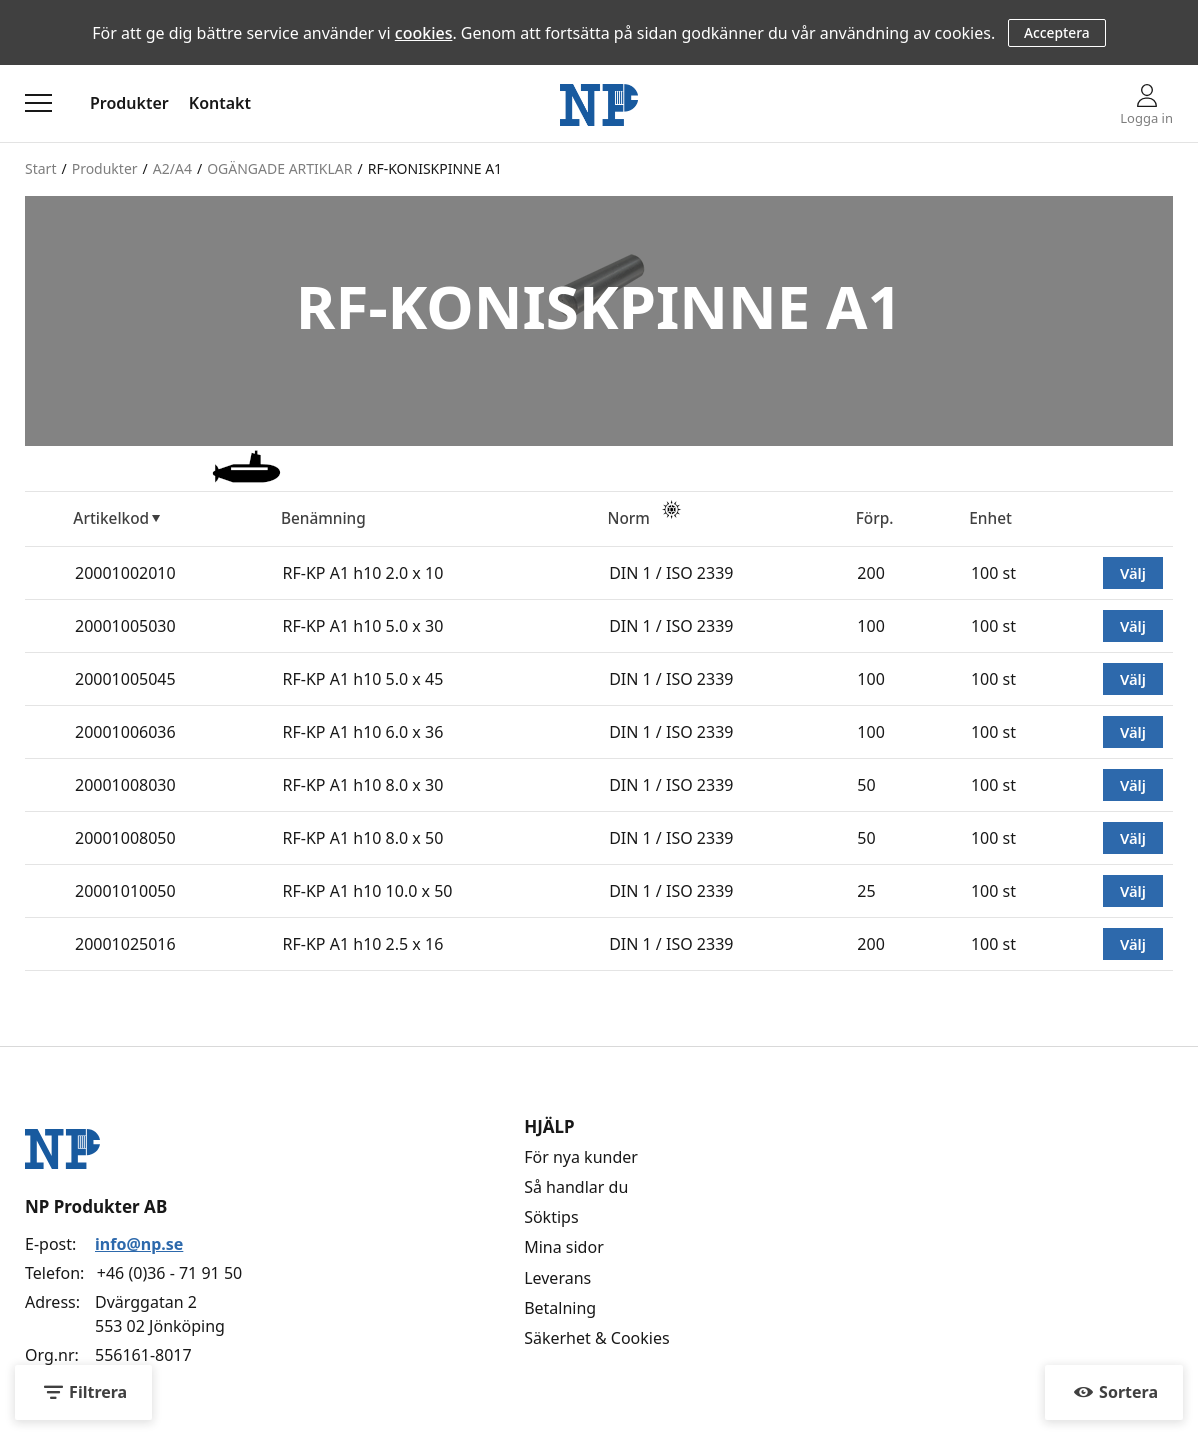 The height and width of the screenshot is (1435, 1198). What do you see at coordinates (671, 509) in the screenshot?
I see `indicates a rare or legendary item` at bounding box center [671, 509].